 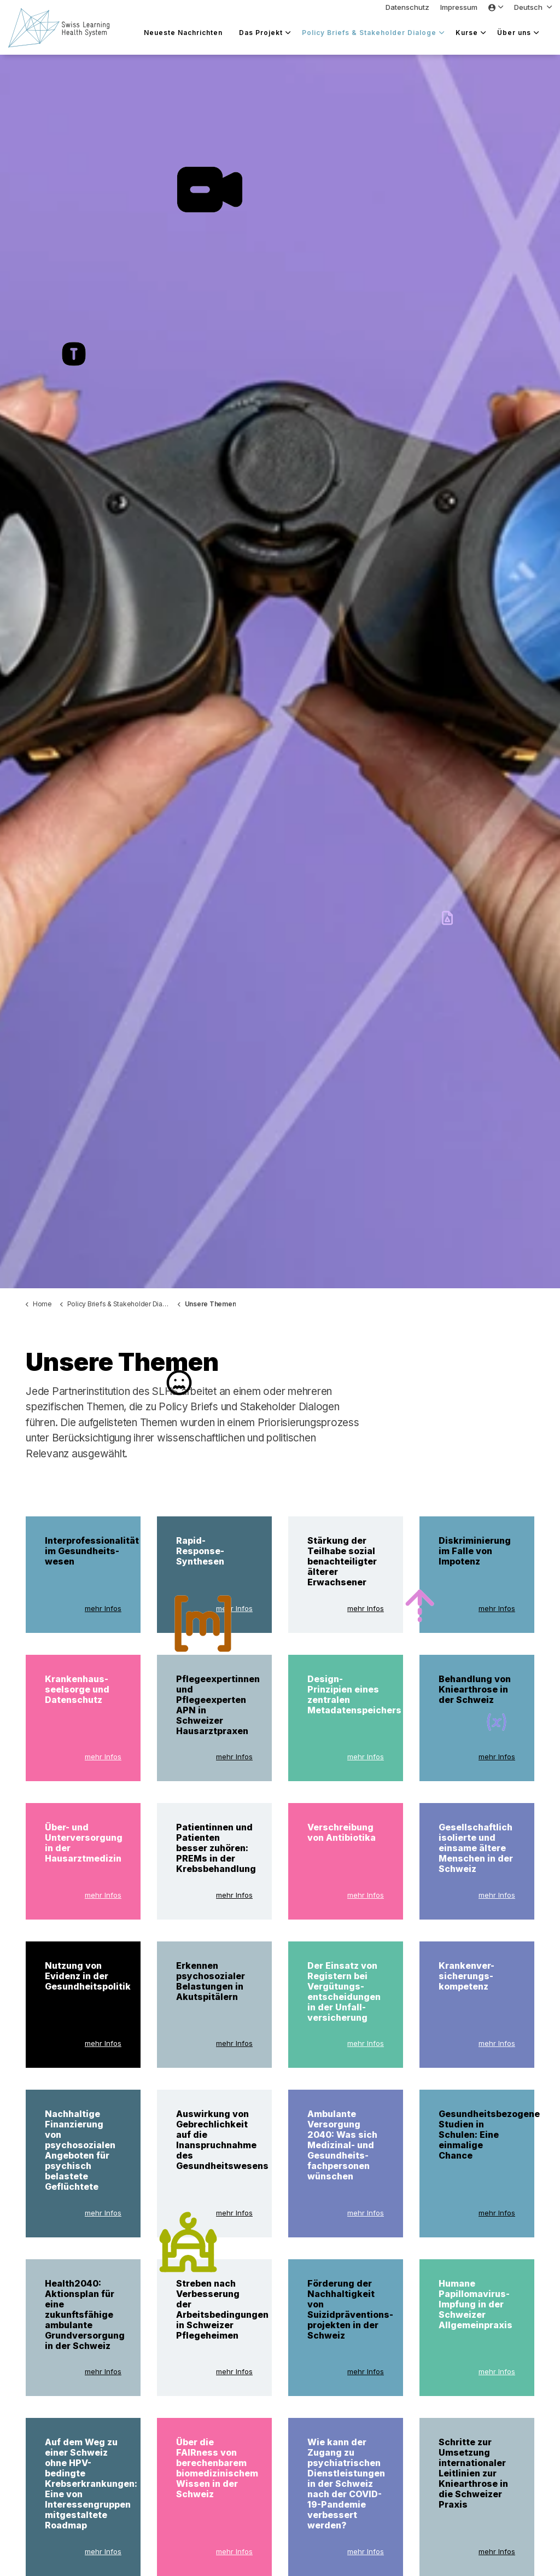 I want to click on represents a variable or dynamic value in code, so click(x=497, y=1722).